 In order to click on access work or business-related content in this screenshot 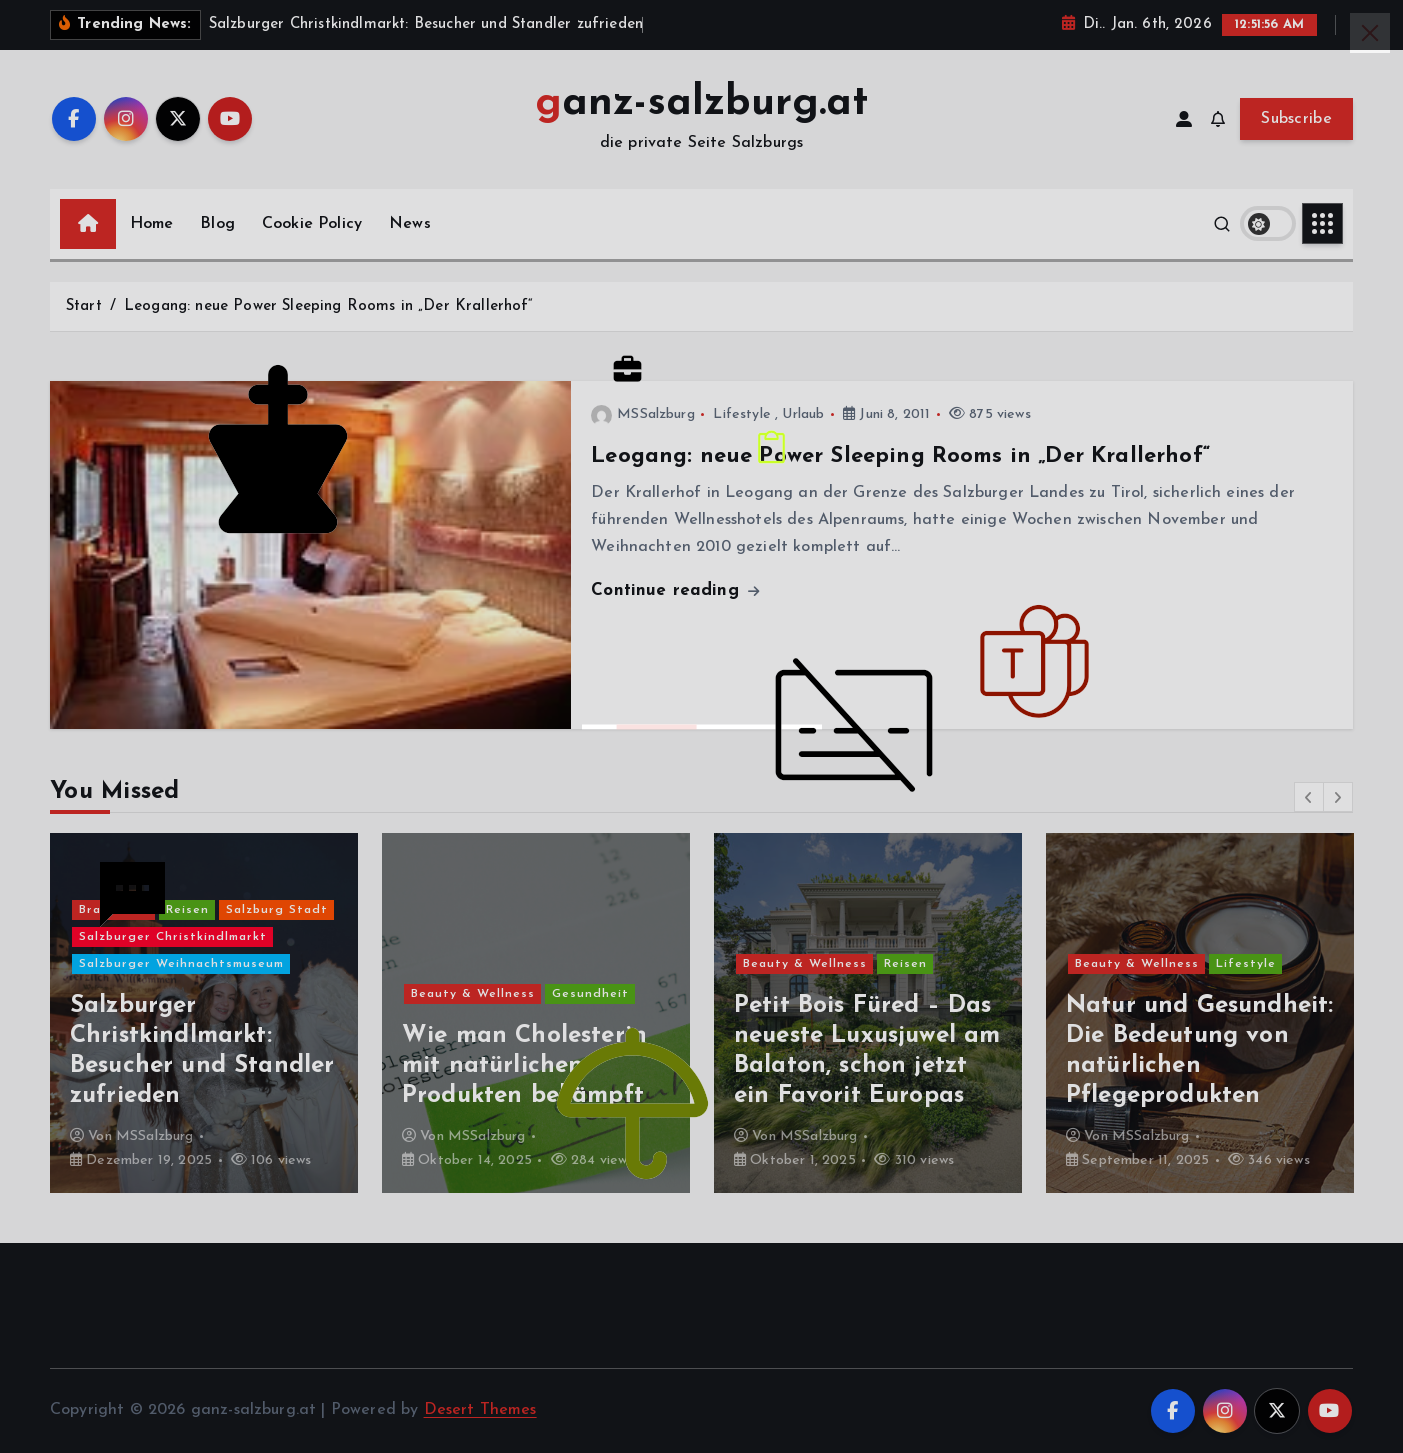, I will do `click(627, 369)`.